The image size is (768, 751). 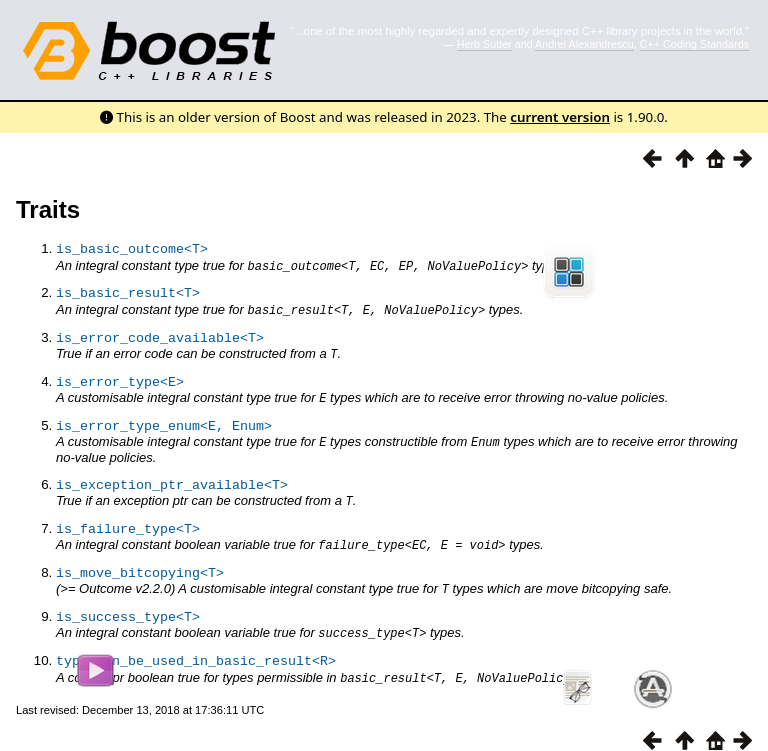 I want to click on open the lightsoff puzzle game, so click(x=569, y=272).